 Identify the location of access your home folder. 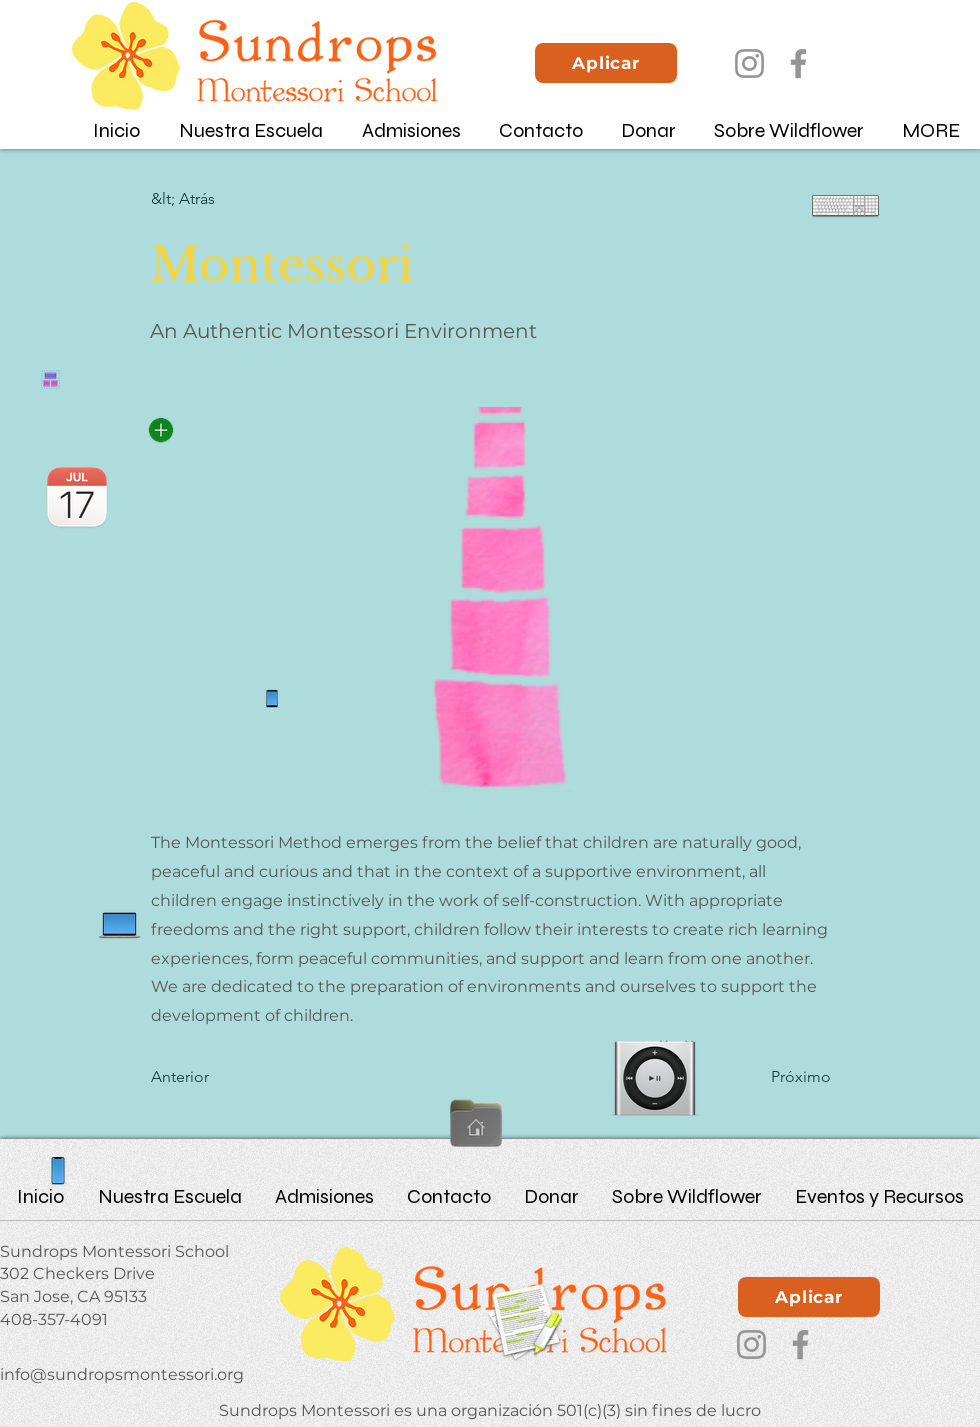
(476, 1123).